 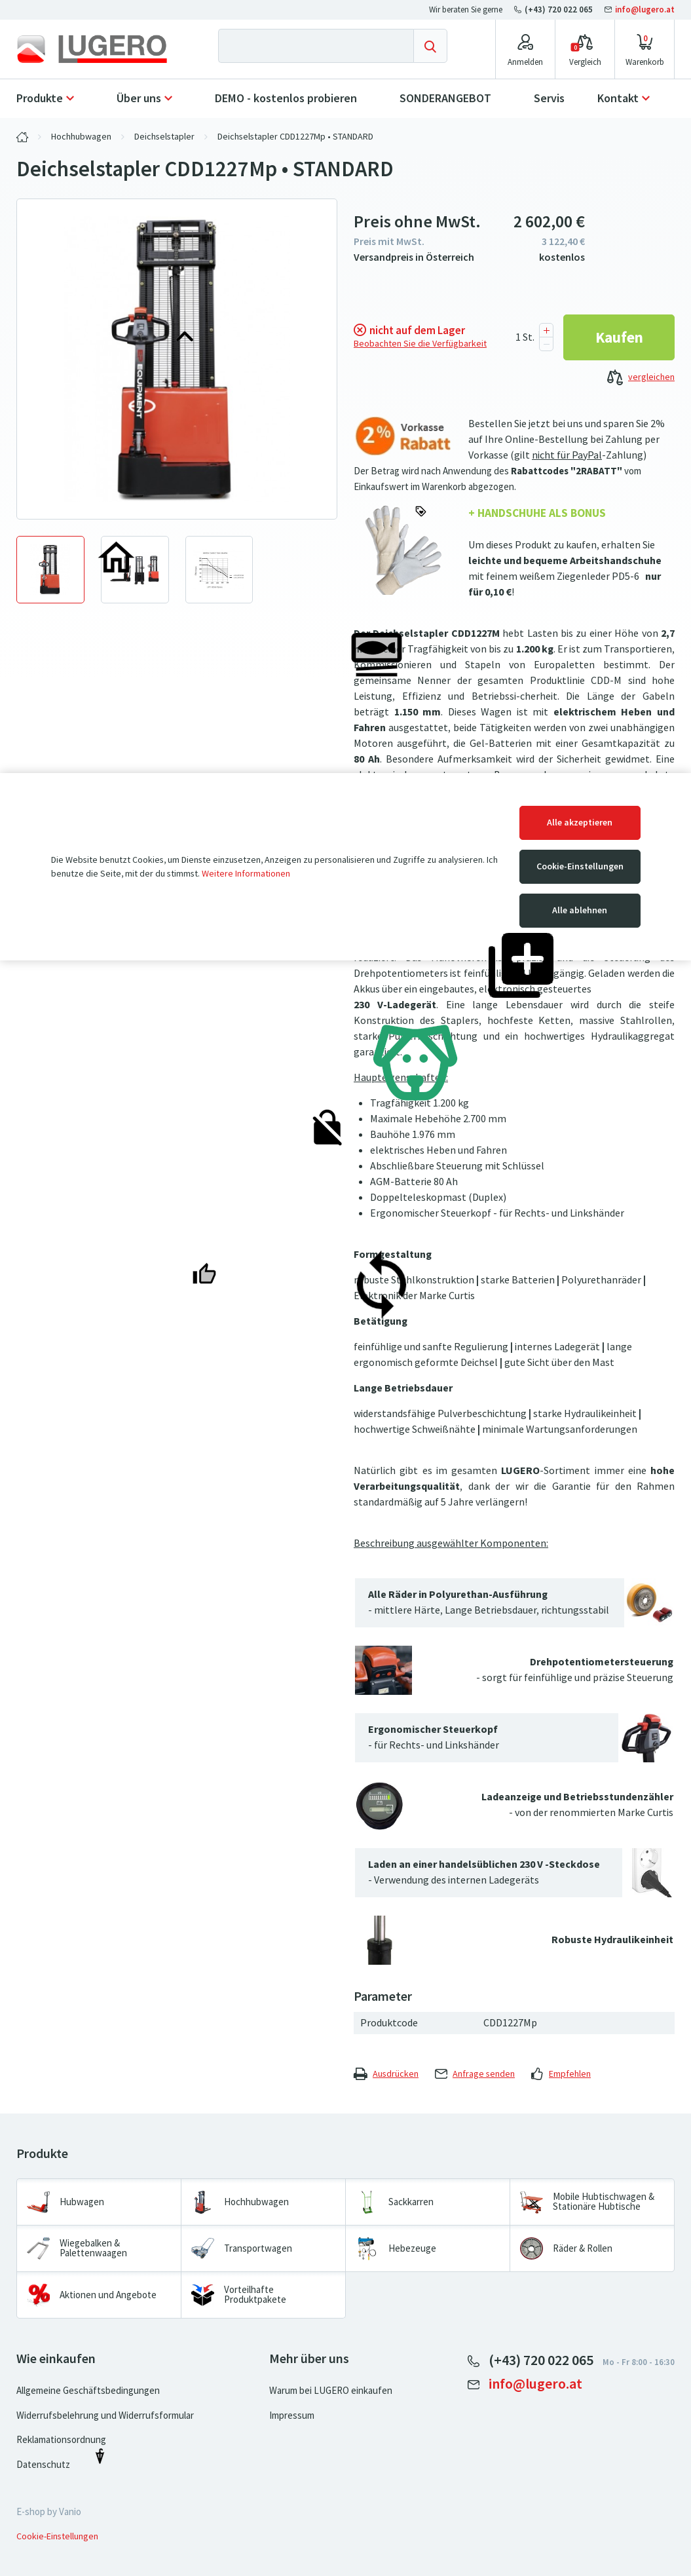 What do you see at coordinates (420, 511) in the screenshot?
I see `view loyalty rewards or points` at bounding box center [420, 511].